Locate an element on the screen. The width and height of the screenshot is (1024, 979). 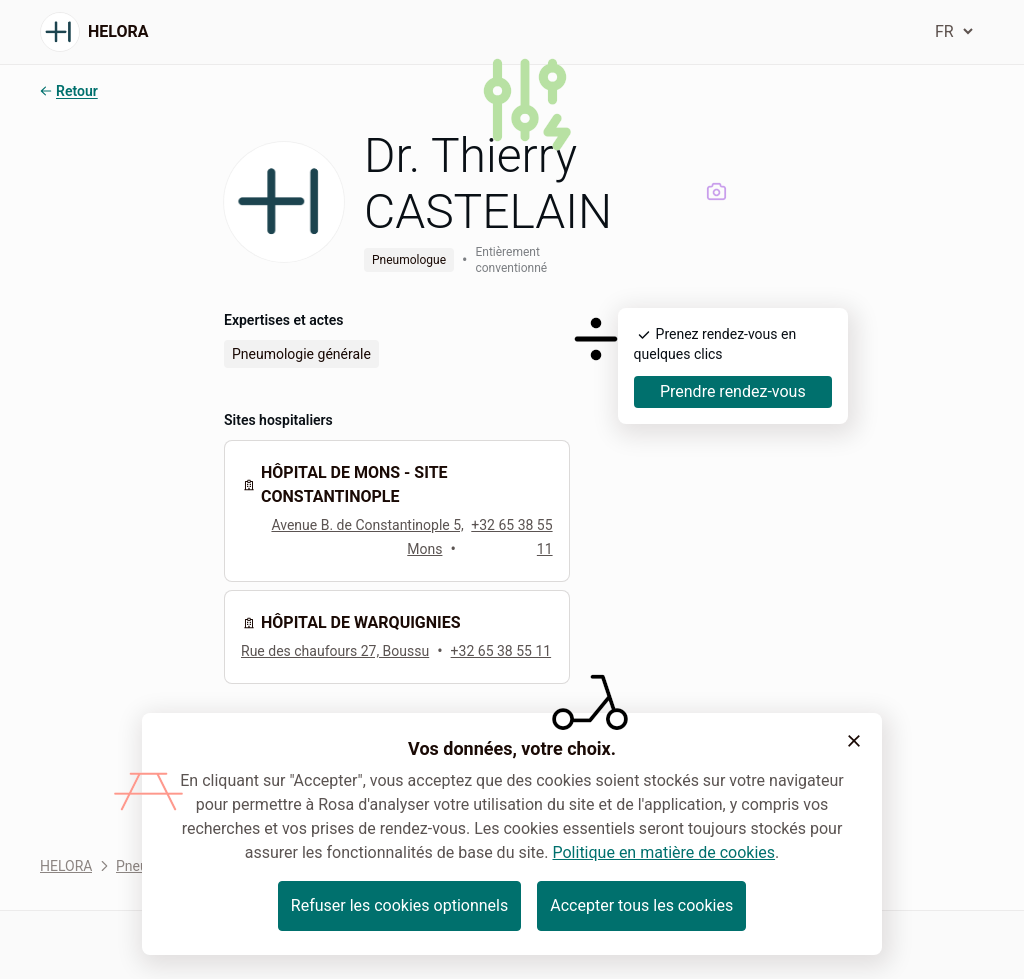
perform division calculation is located at coordinates (596, 339).